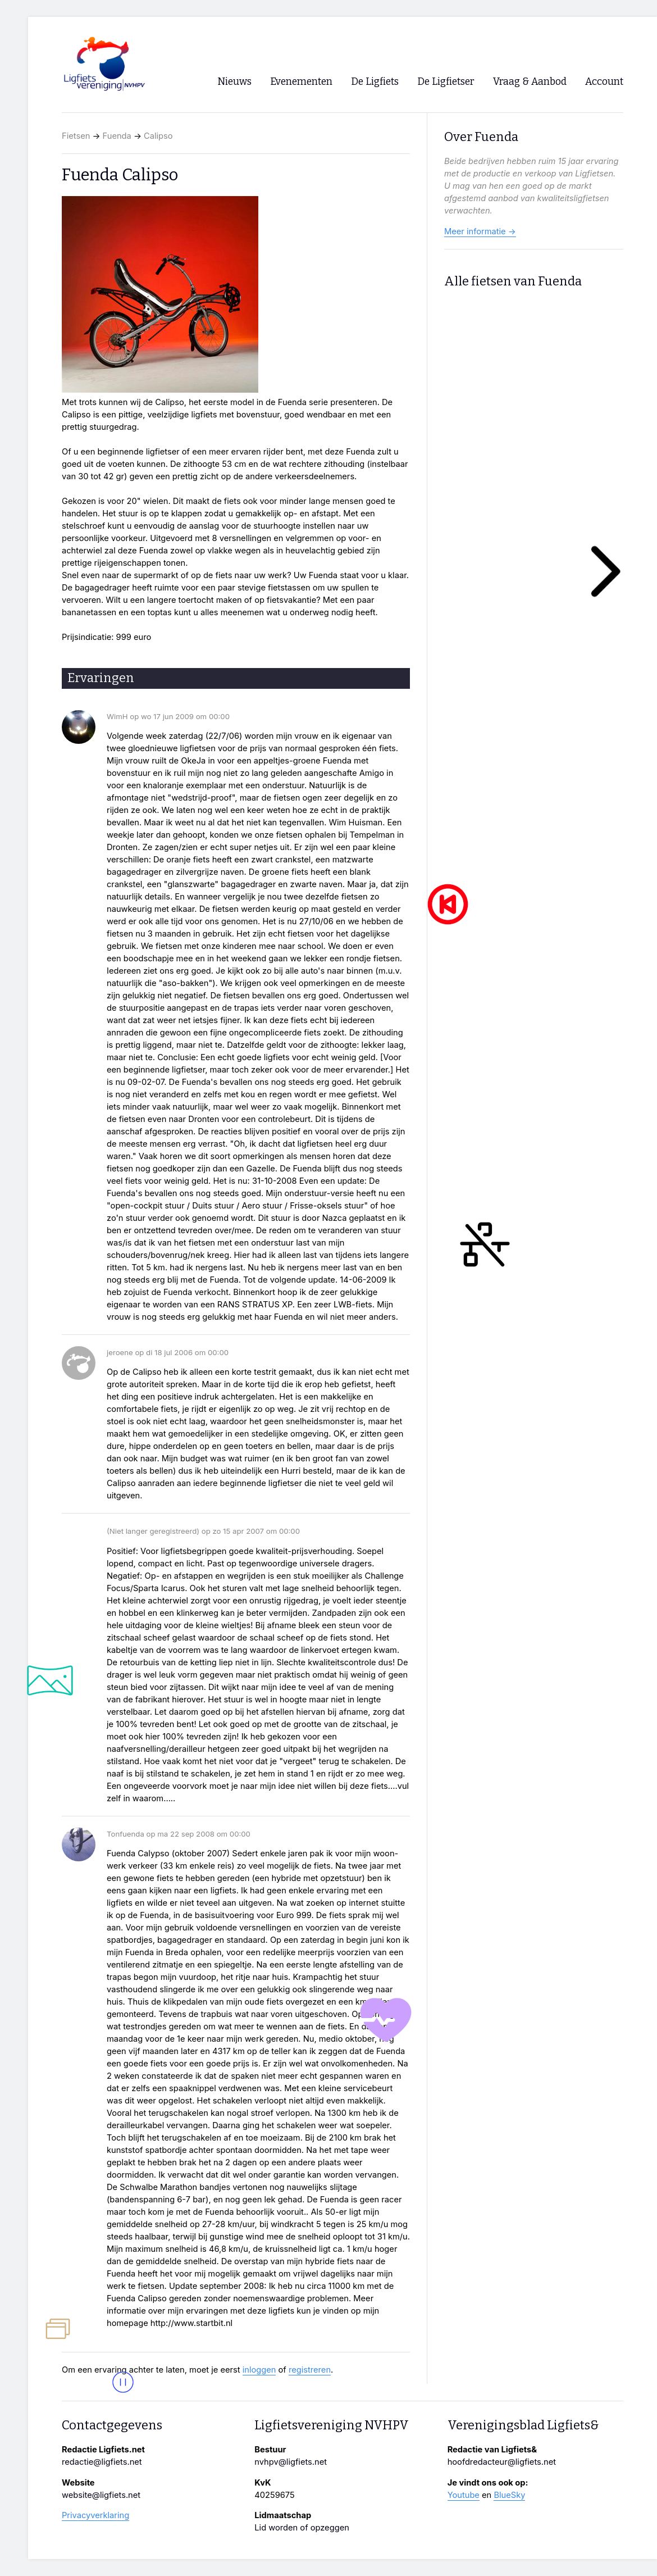 The image size is (657, 2576). Describe the element at coordinates (605, 571) in the screenshot. I see `navigate to the next item or screen` at that location.